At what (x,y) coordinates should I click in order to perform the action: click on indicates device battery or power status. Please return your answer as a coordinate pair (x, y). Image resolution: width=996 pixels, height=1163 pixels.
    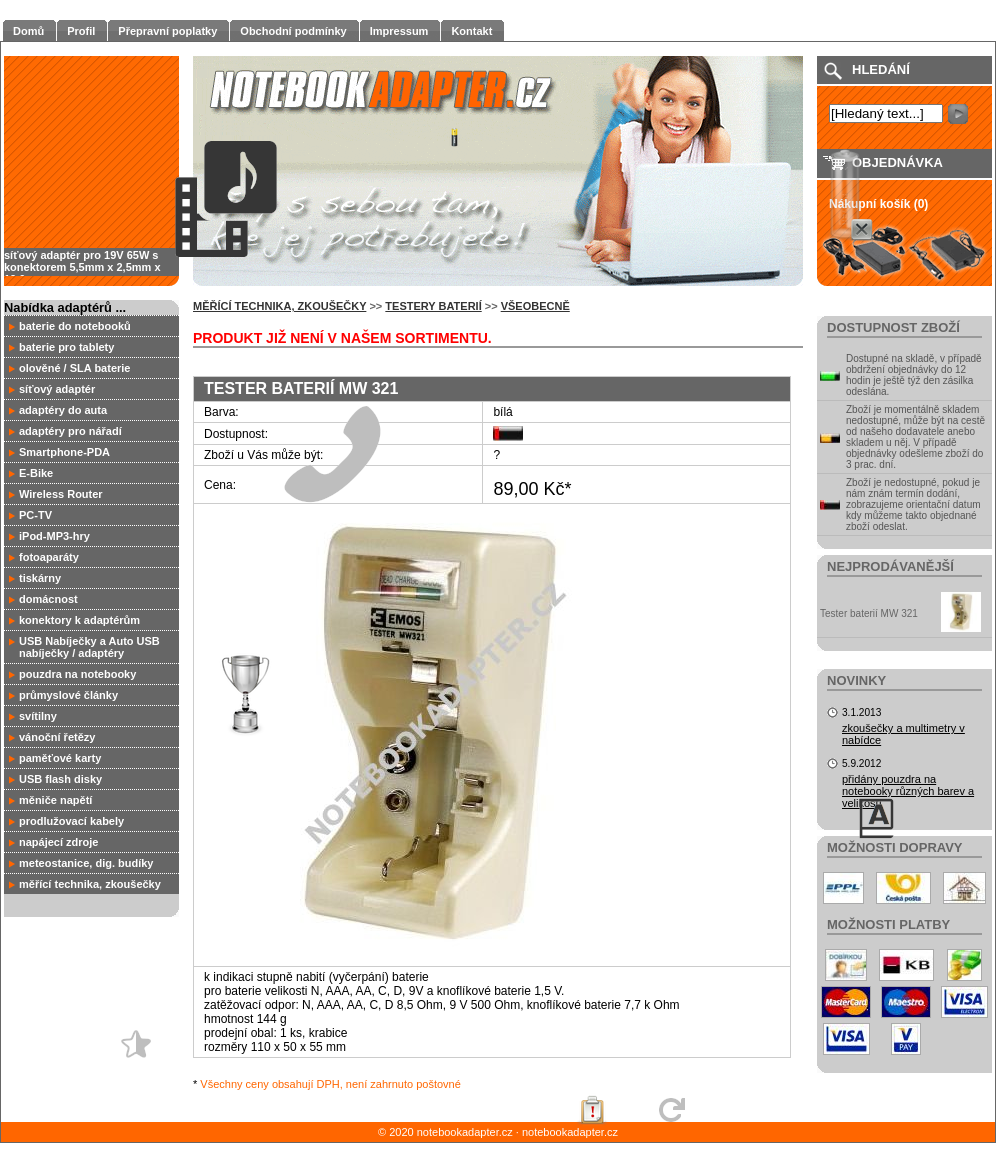
    Looking at the image, I should click on (454, 137).